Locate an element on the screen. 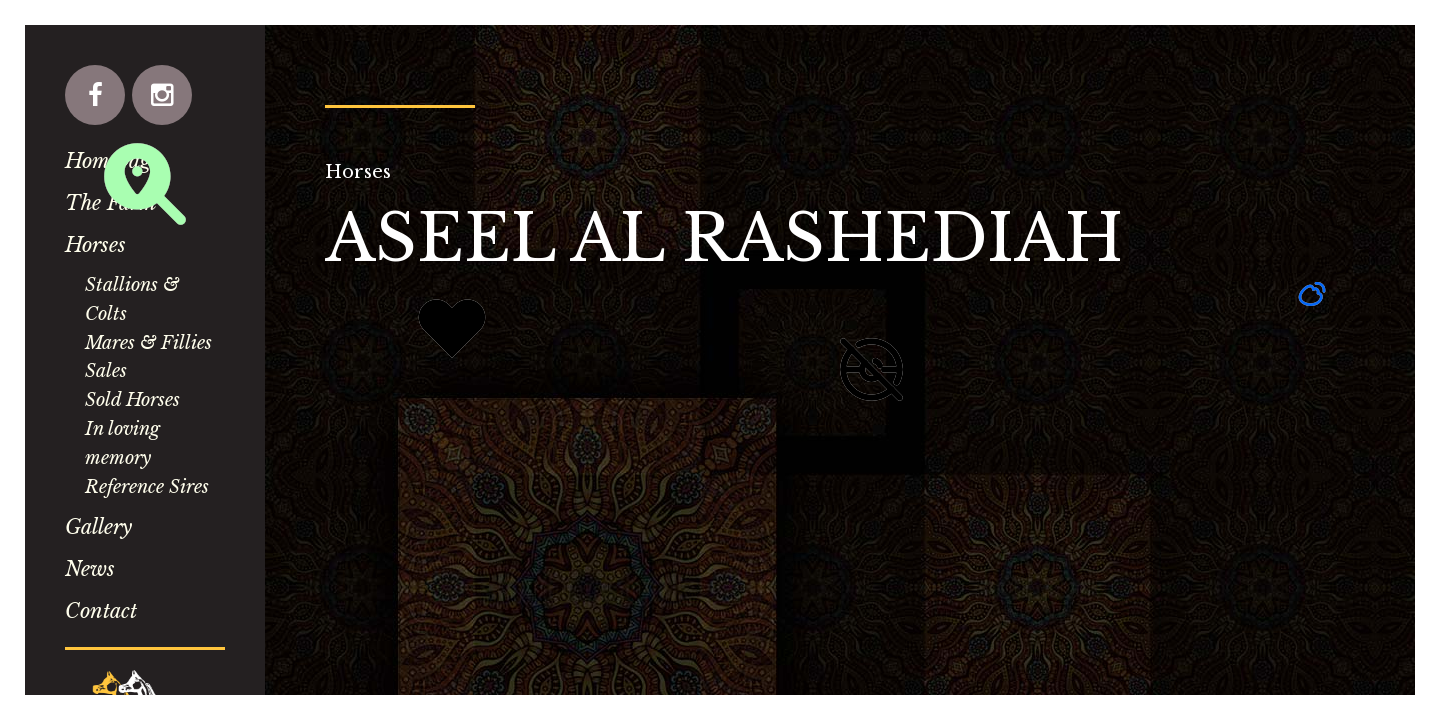 The image size is (1440, 720). open weibo app is located at coordinates (1312, 294).